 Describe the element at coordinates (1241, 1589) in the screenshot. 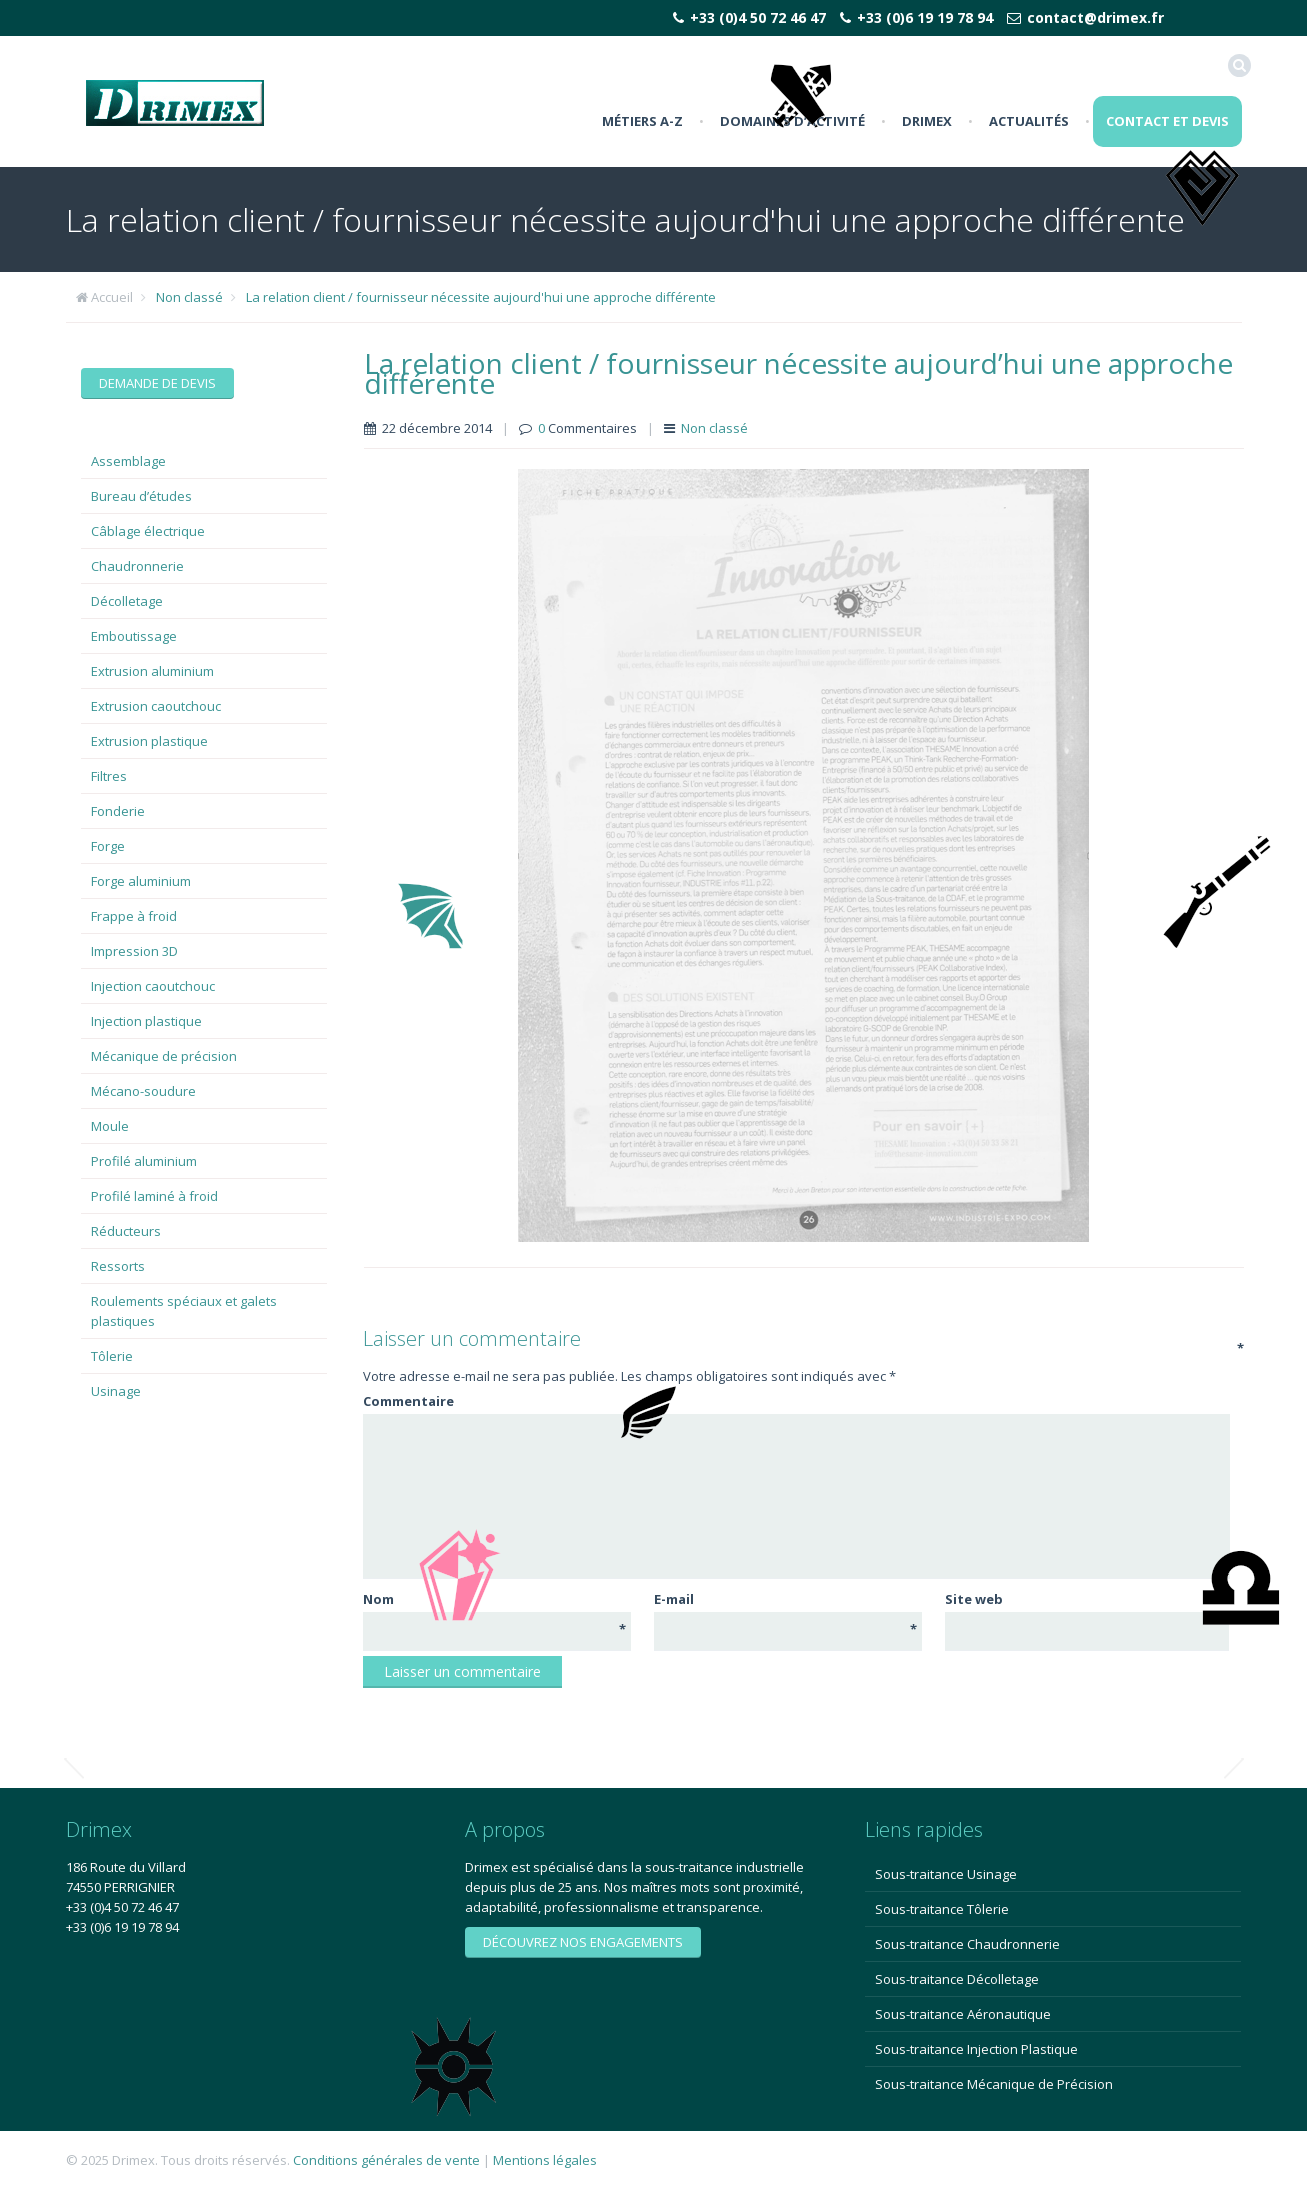

I see `libra zodiac sign indicator` at that location.